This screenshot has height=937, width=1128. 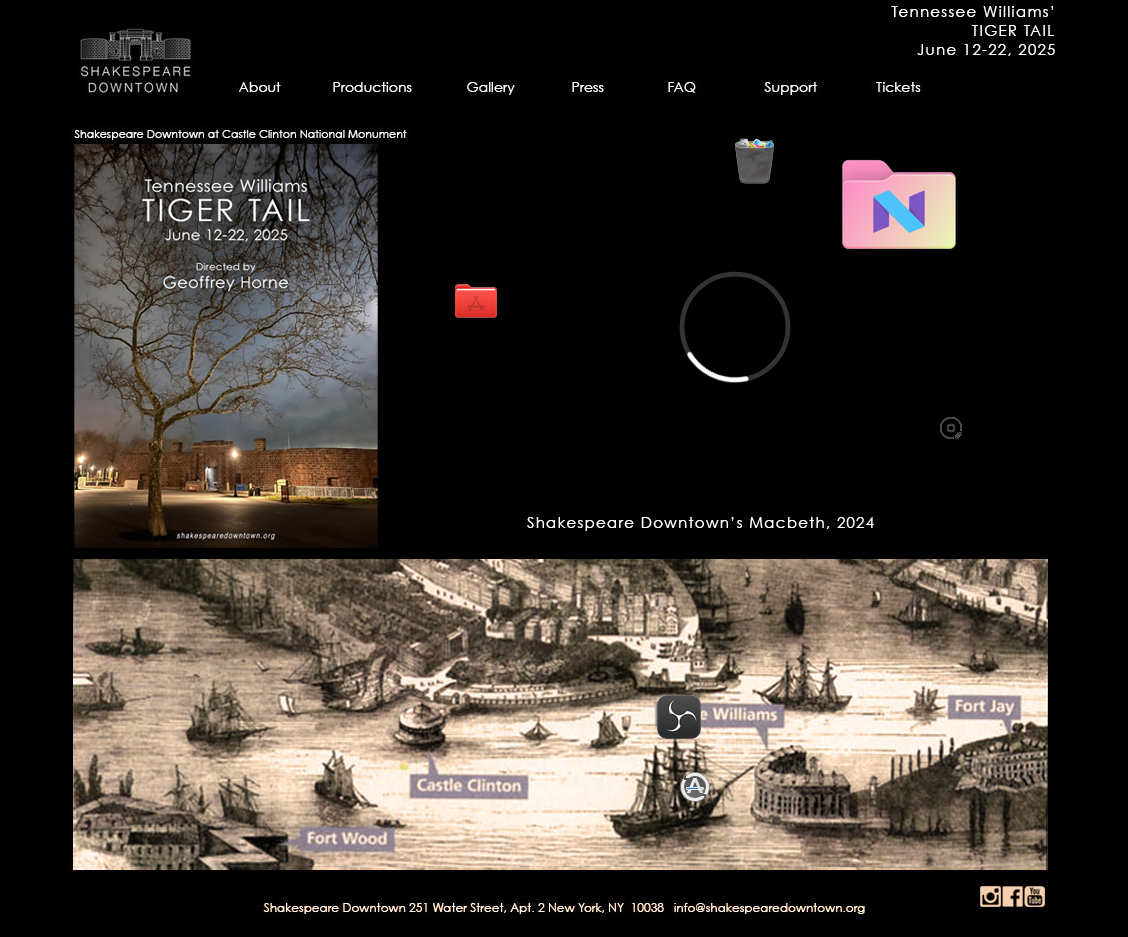 I want to click on open templates folder, so click(x=476, y=301).